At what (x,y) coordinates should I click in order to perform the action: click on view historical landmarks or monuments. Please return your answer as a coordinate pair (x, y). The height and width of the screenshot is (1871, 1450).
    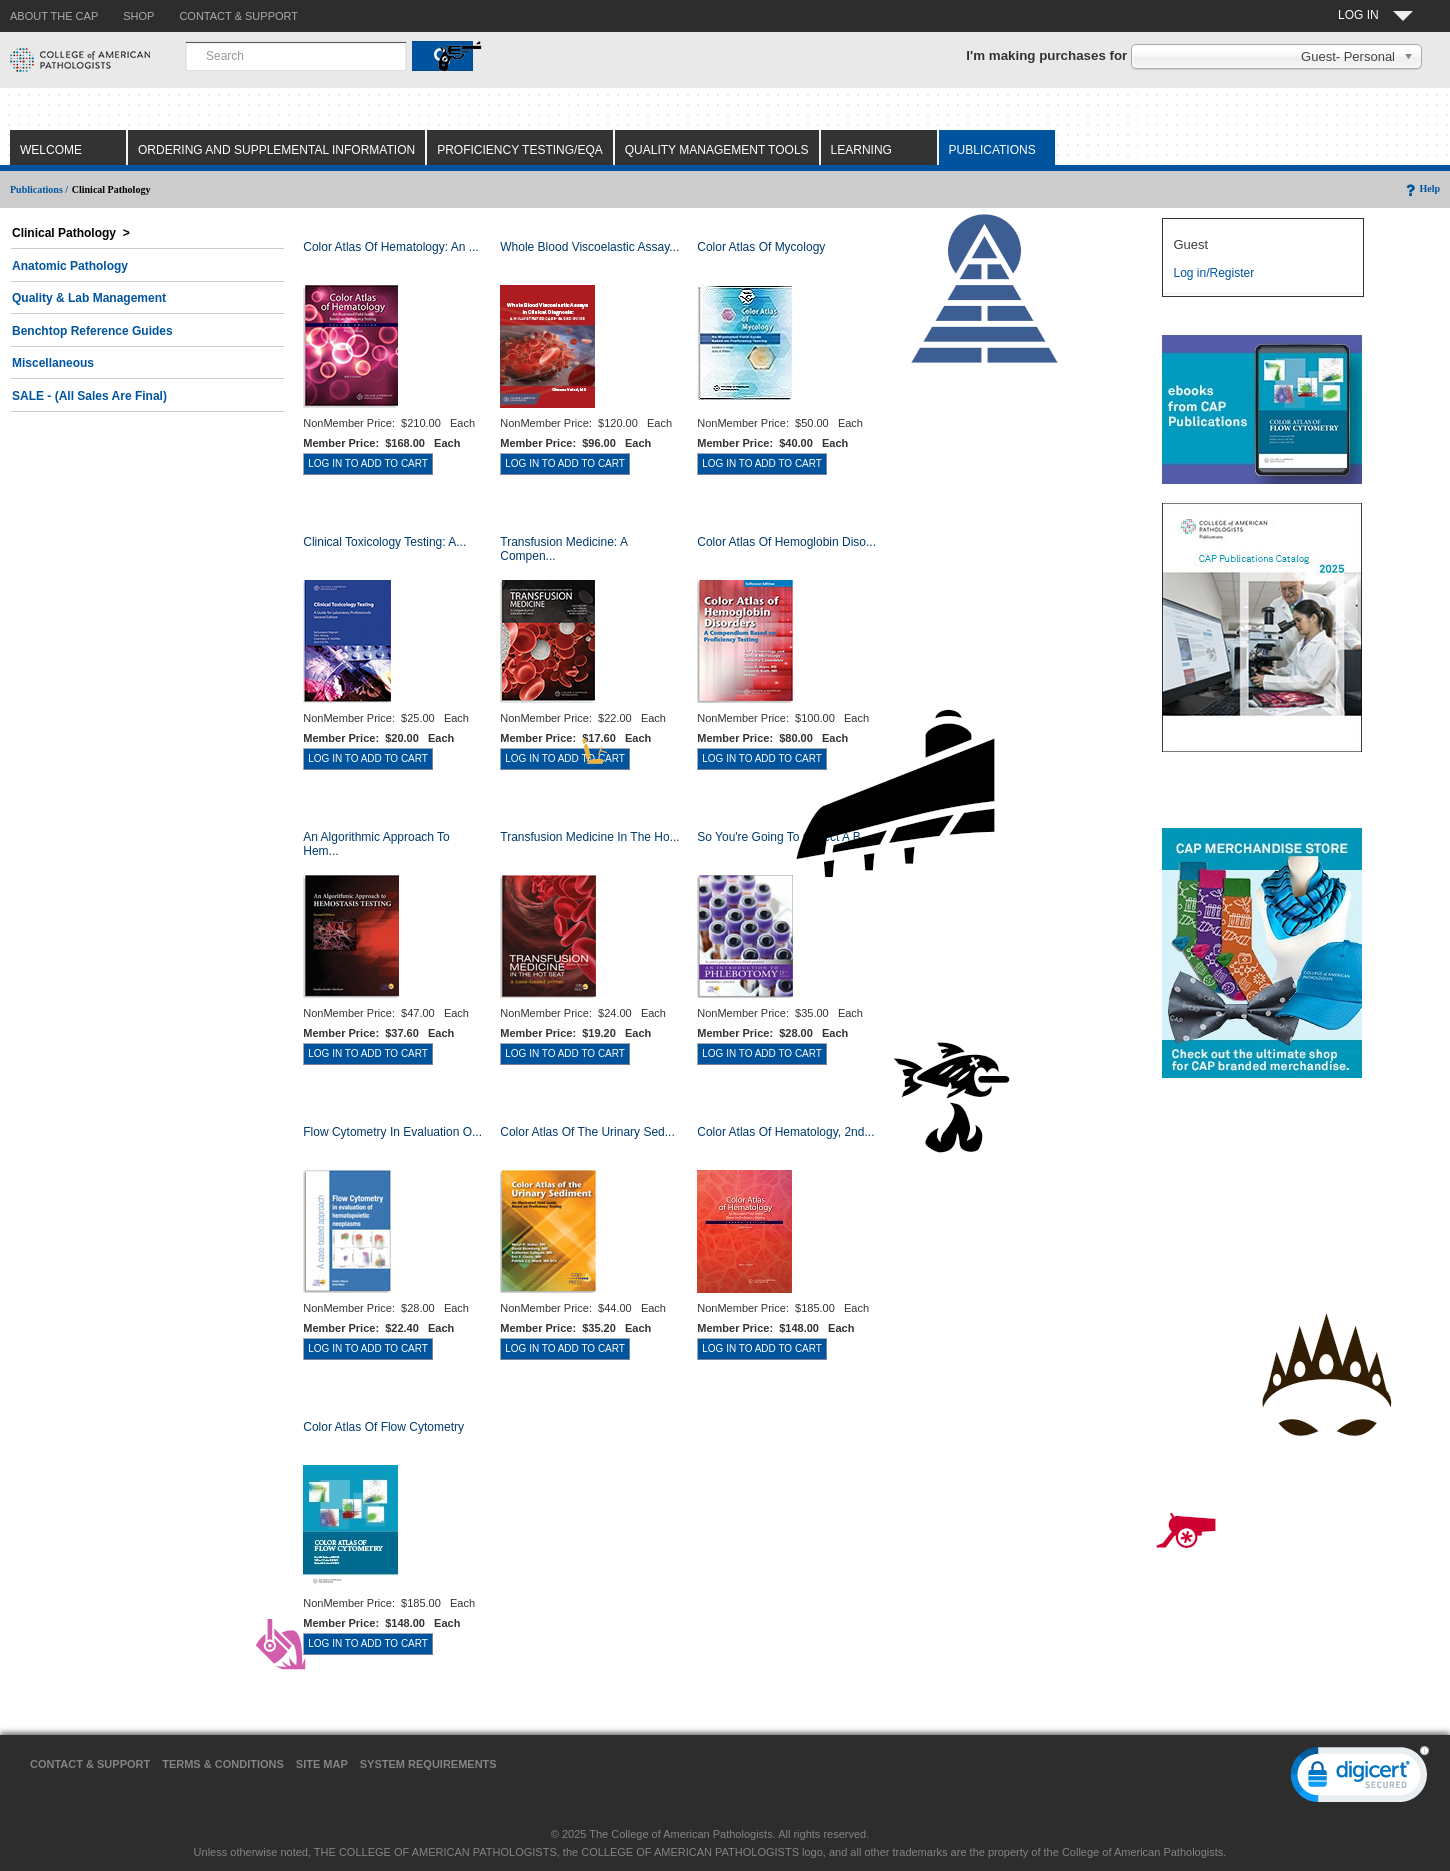
    Looking at the image, I should click on (984, 288).